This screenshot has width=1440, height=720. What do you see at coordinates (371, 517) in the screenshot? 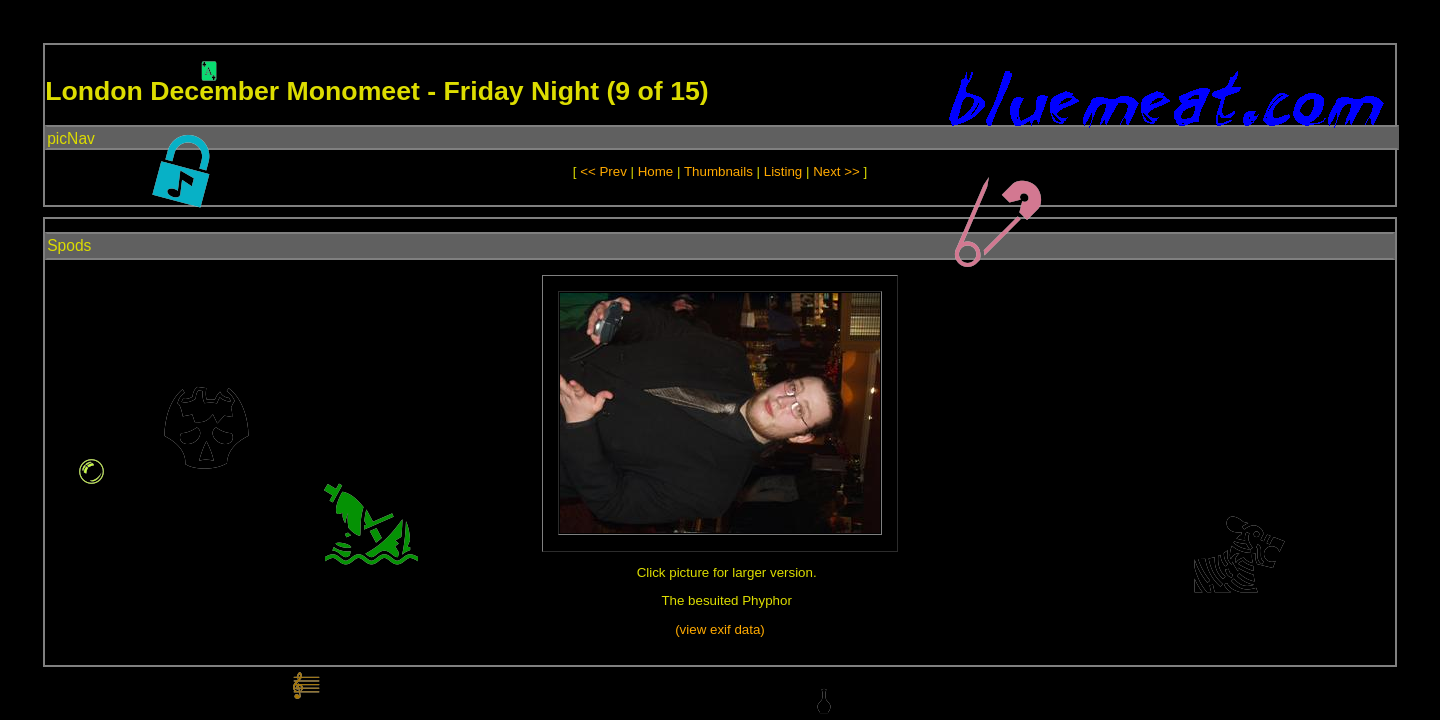
I see `indicates a failed or crashed process` at bounding box center [371, 517].